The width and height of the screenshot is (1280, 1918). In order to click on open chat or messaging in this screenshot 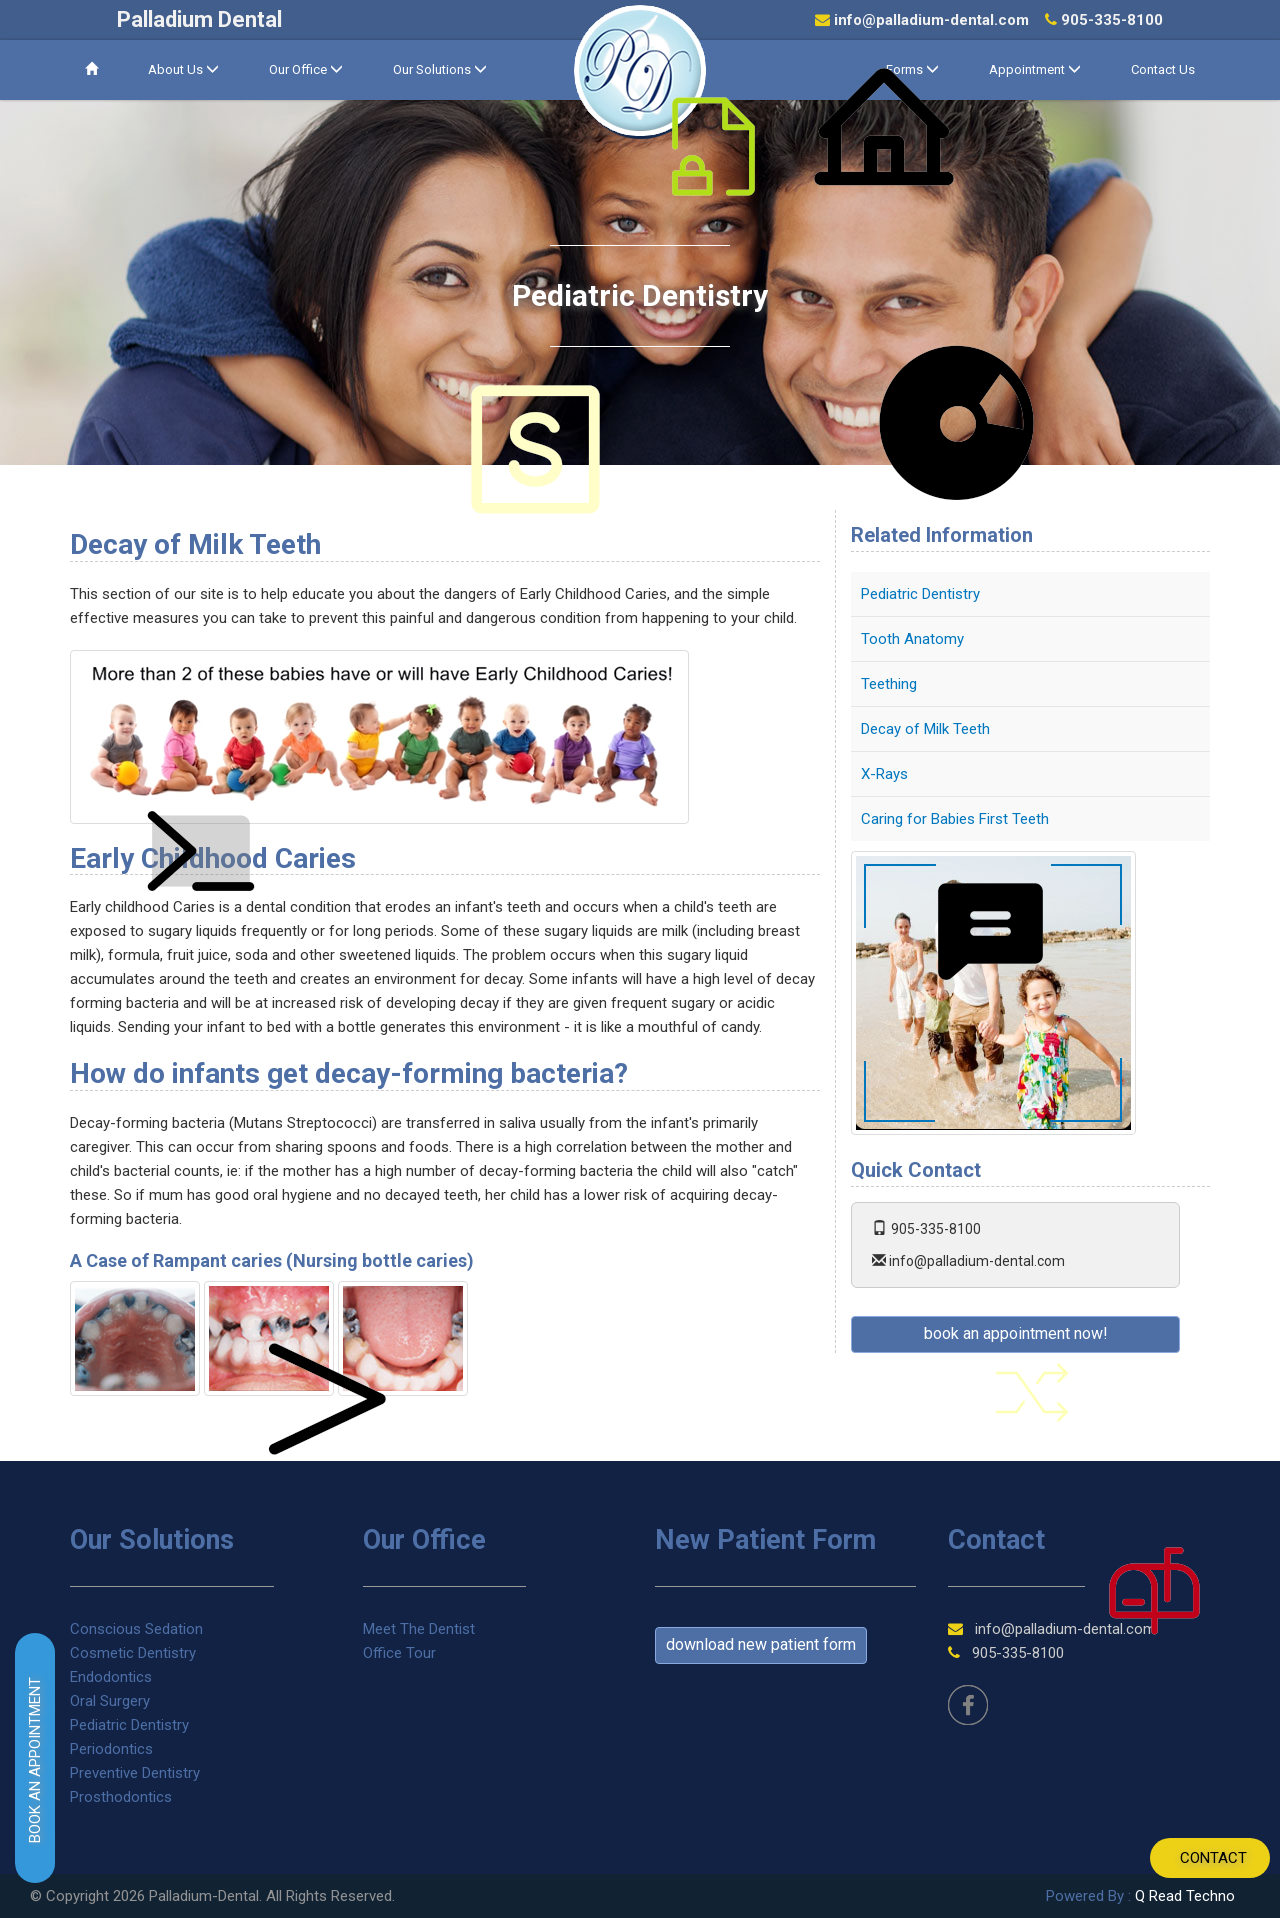, I will do `click(990, 923)`.